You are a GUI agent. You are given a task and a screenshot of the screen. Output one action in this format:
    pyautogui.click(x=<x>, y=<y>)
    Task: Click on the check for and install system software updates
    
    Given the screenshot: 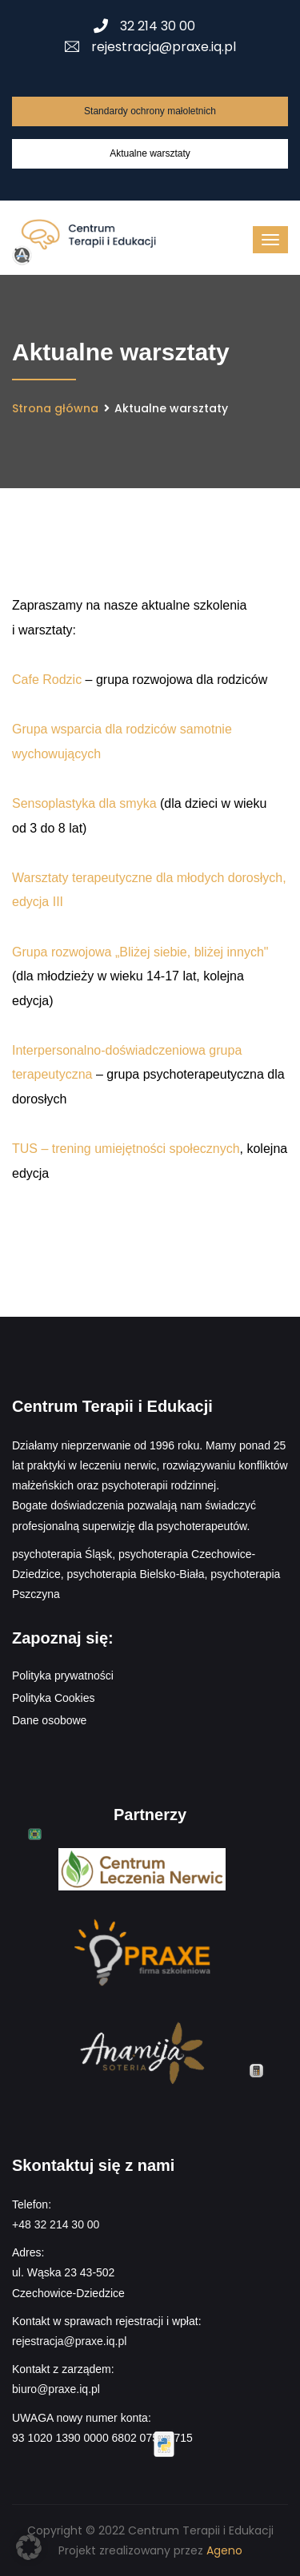 What is the action you would take?
    pyautogui.click(x=22, y=255)
    